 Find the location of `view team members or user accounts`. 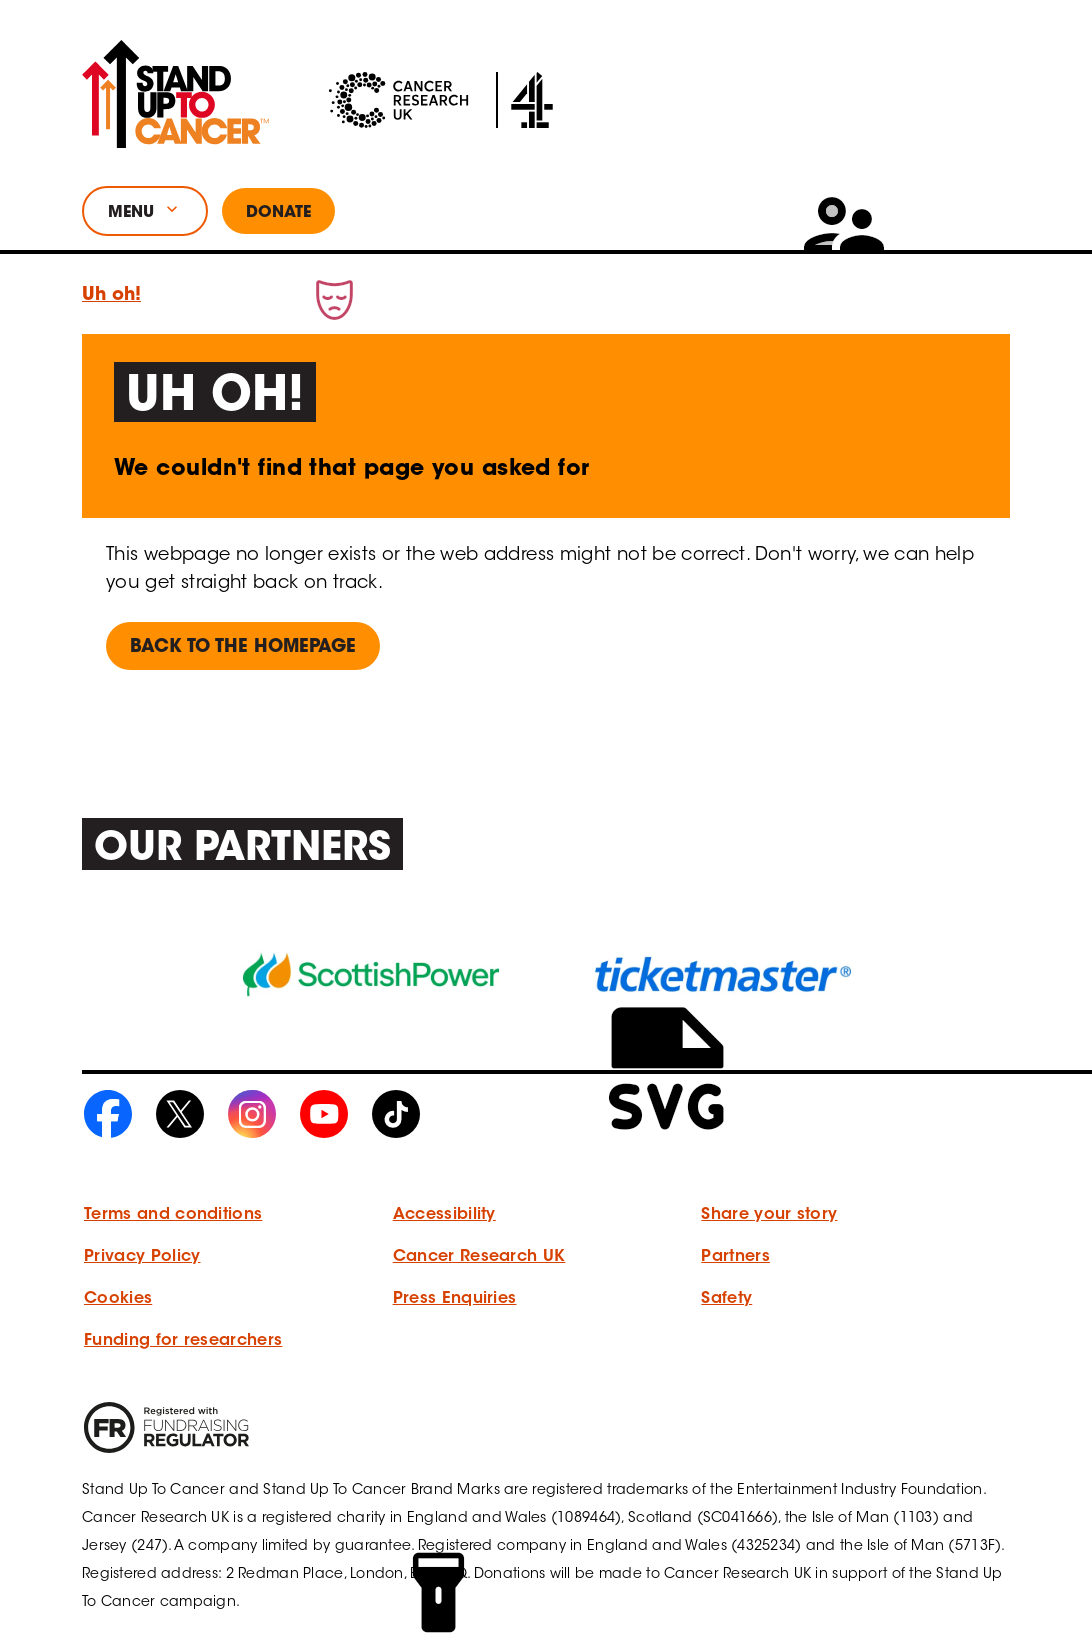

view team members or user accounts is located at coordinates (844, 225).